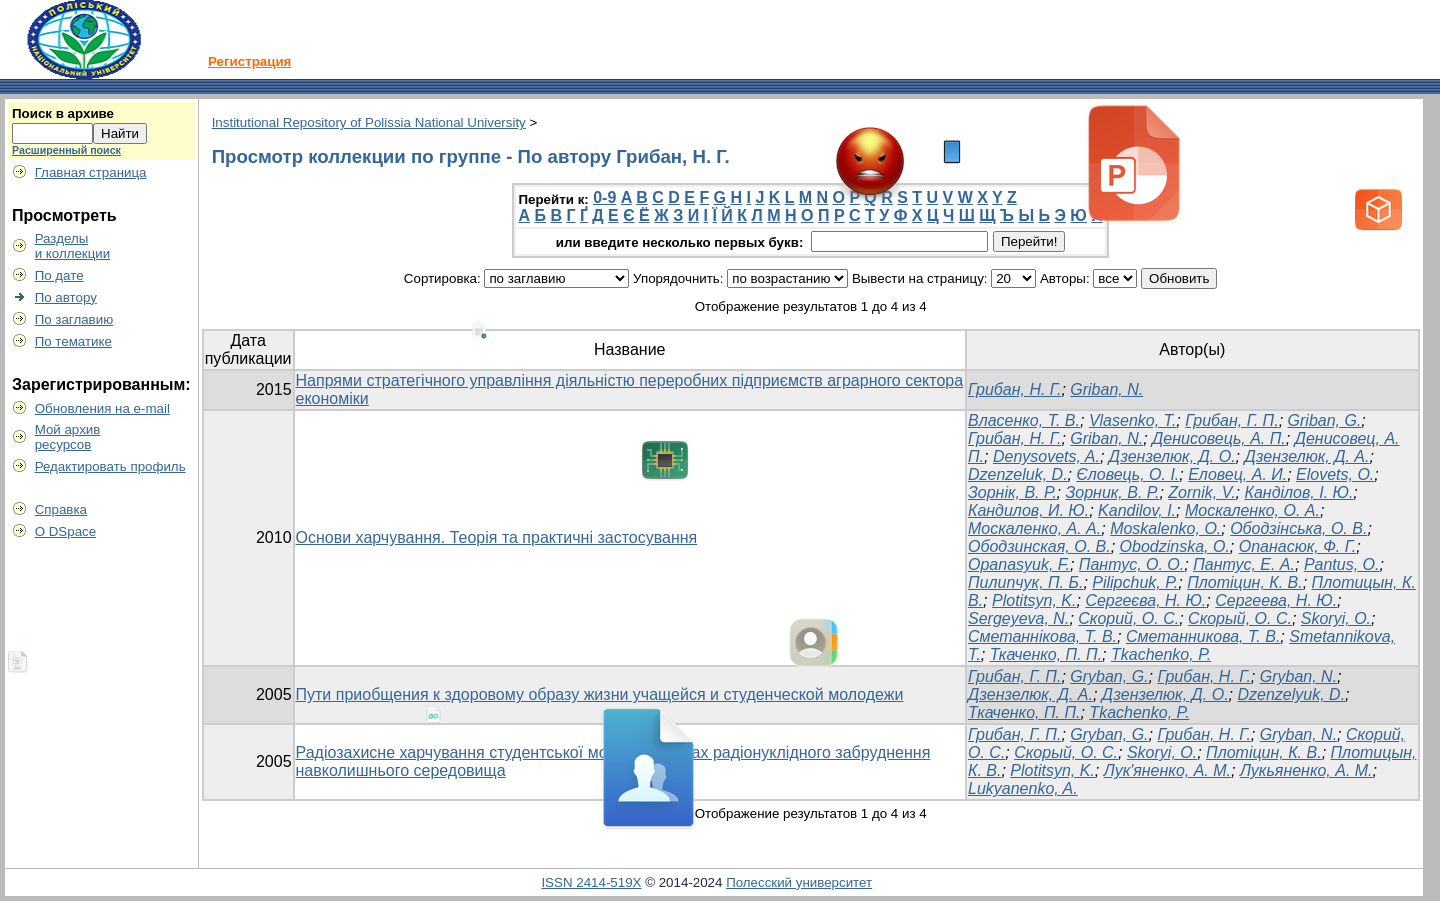 The height and width of the screenshot is (901, 1440). Describe the element at coordinates (665, 460) in the screenshot. I see `open jockey hardware monitoring app` at that location.